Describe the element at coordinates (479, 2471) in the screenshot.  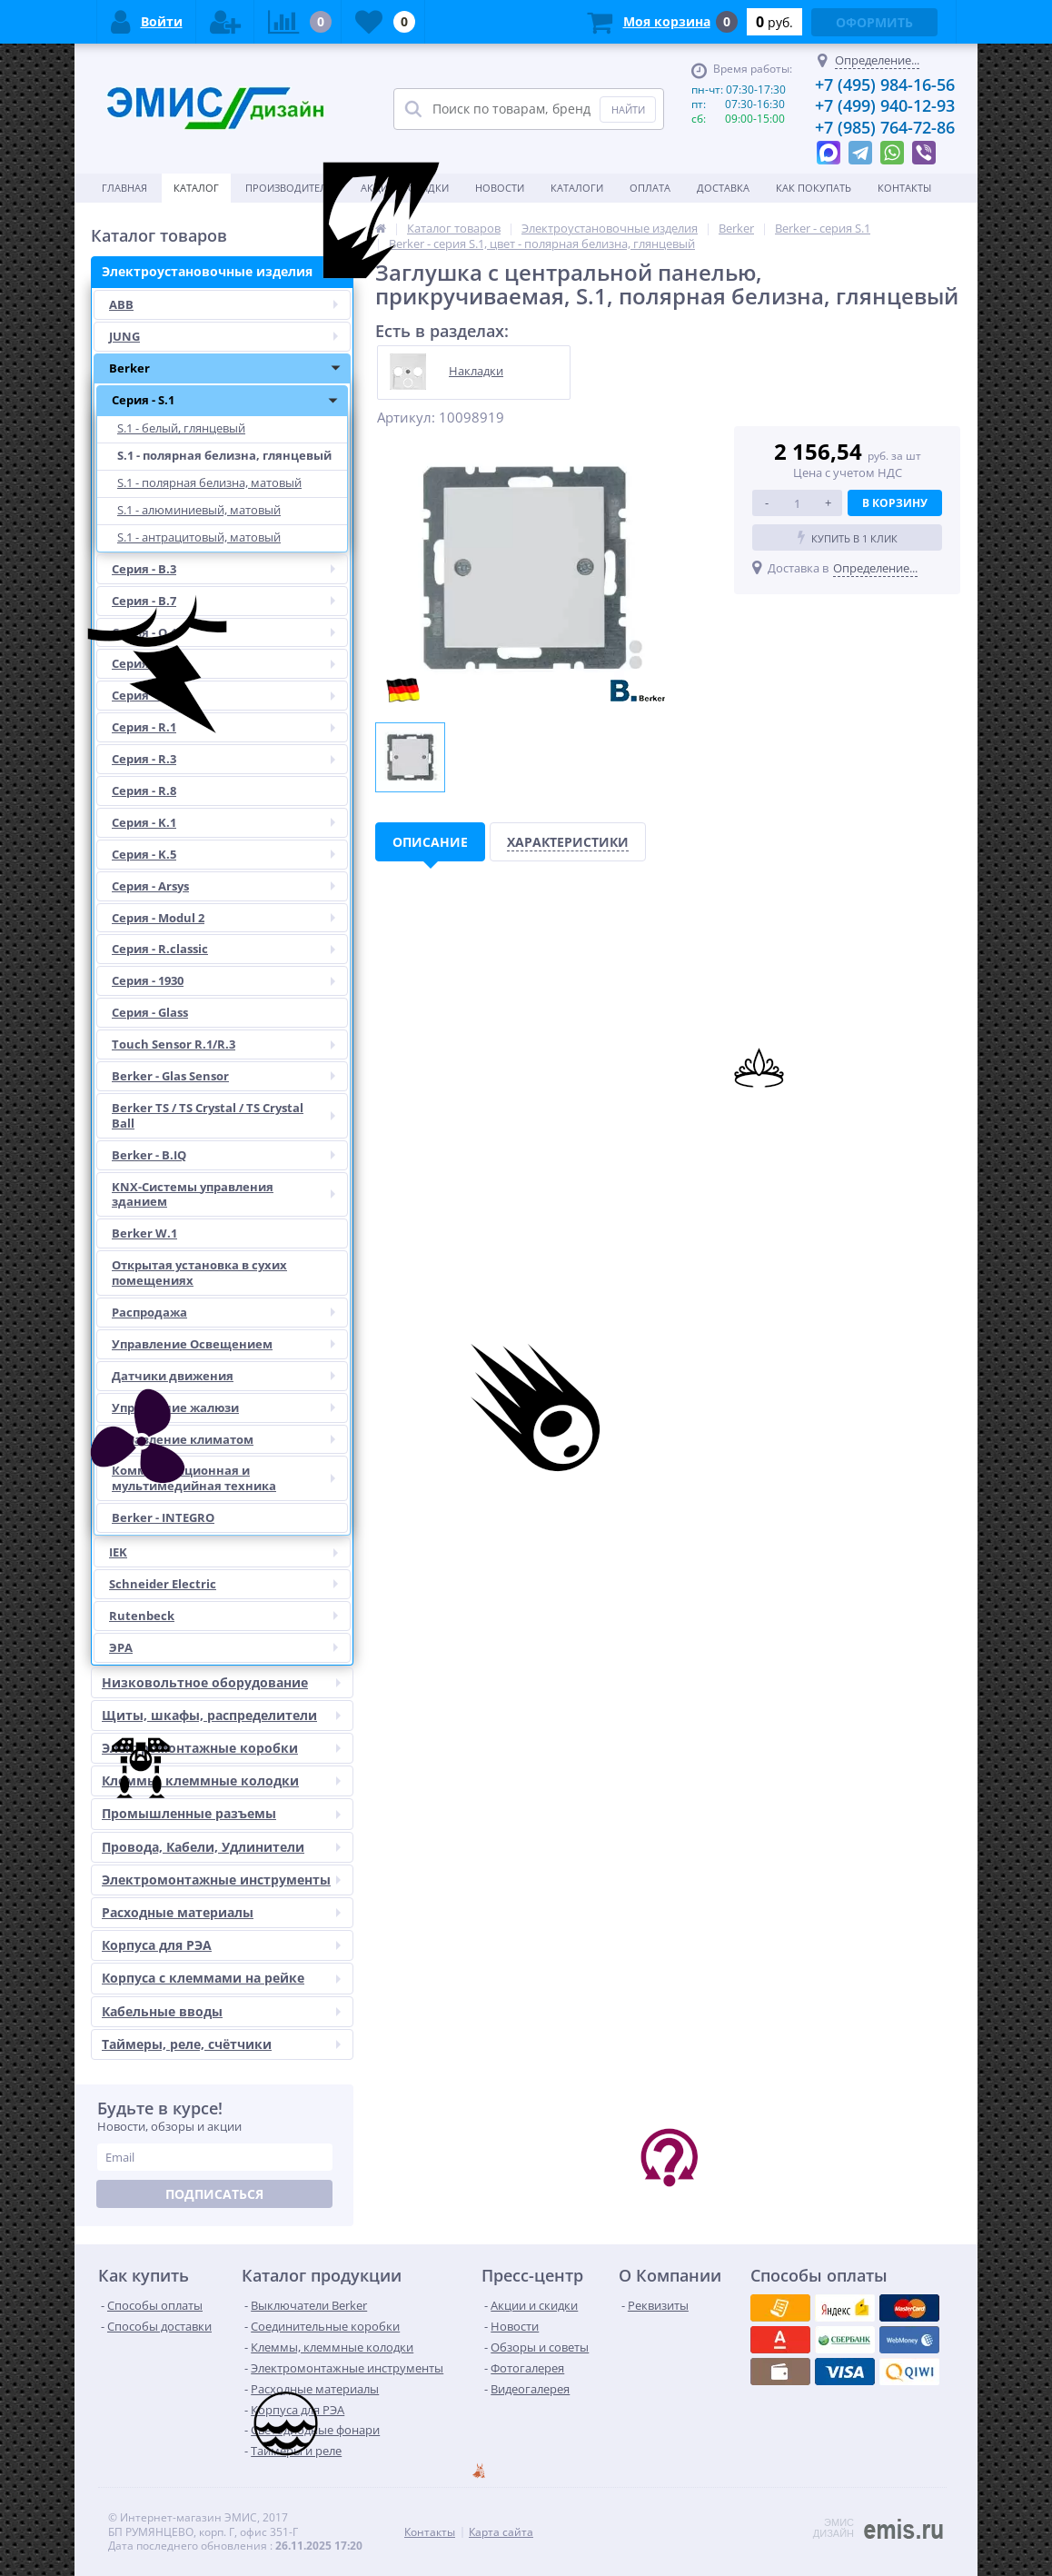
I see `select viking character or class` at that location.